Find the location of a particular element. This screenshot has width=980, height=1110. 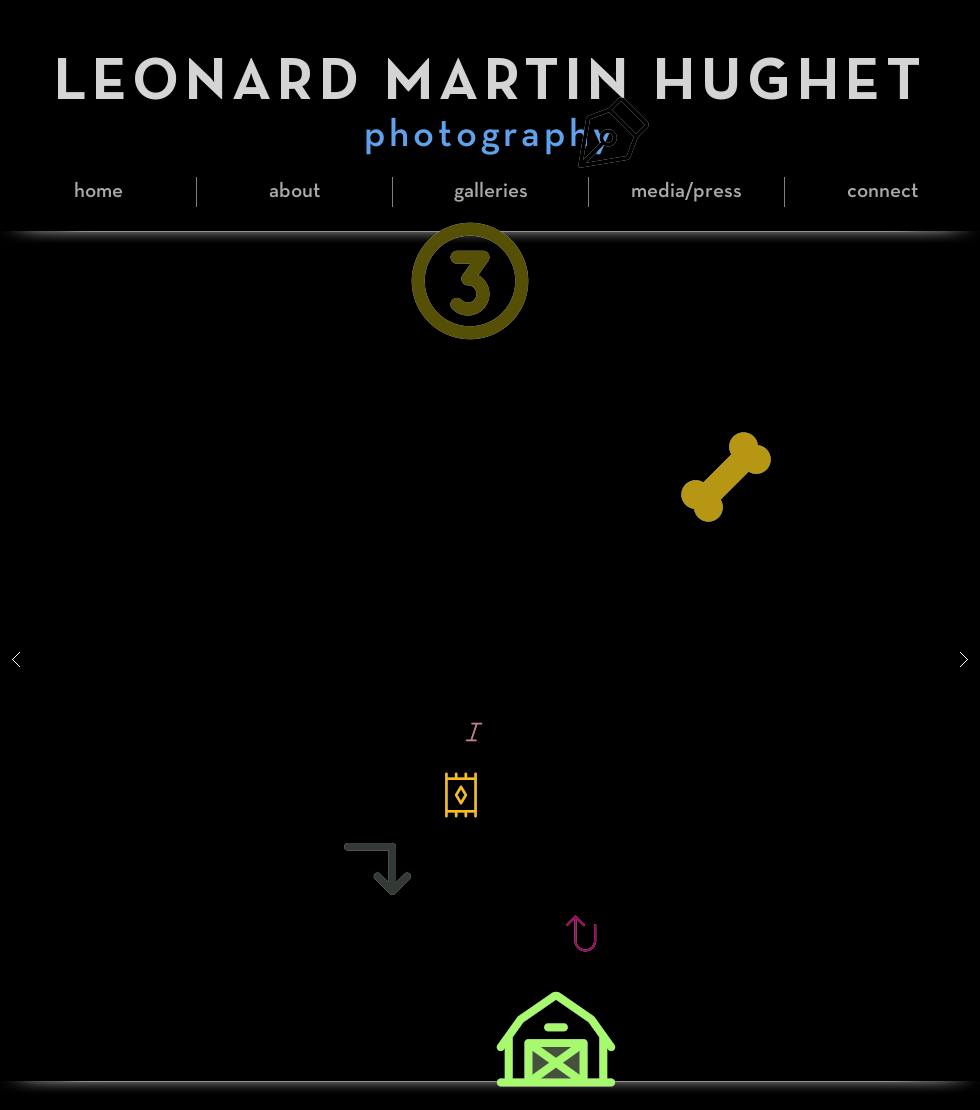

apply italic formatting to selected text is located at coordinates (474, 732).